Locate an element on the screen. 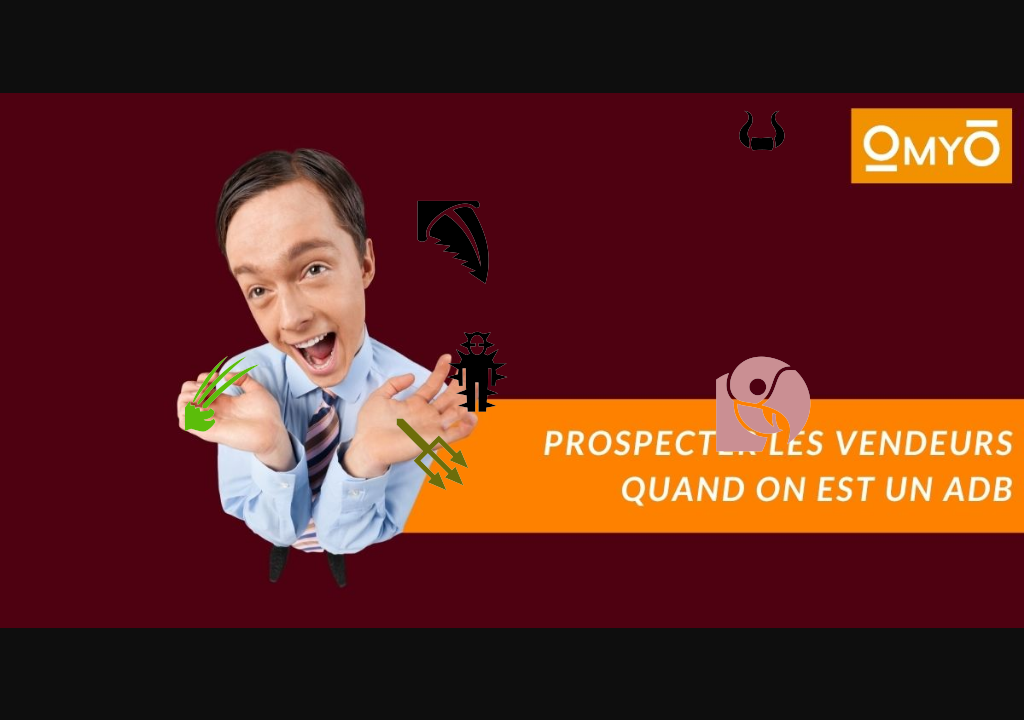 This screenshot has height=720, width=1024. select the trident weapon is located at coordinates (432, 454).